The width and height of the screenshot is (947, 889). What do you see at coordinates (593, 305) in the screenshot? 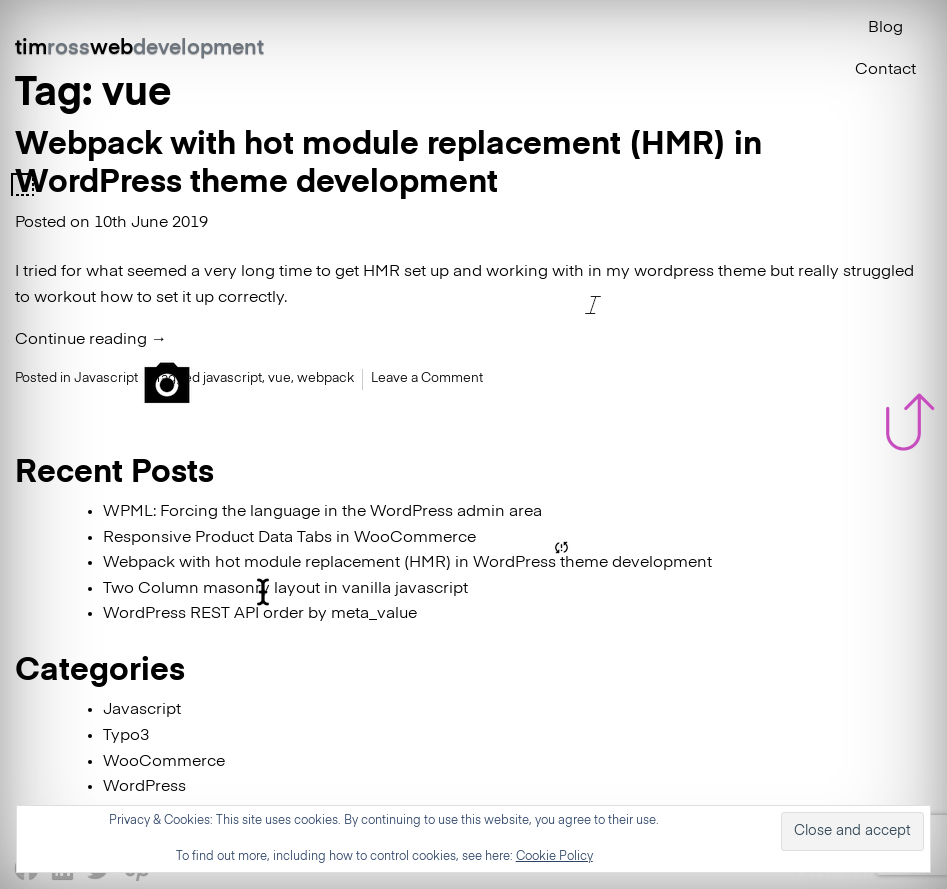
I see `apply italic formatting to selected text` at bounding box center [593, 305].